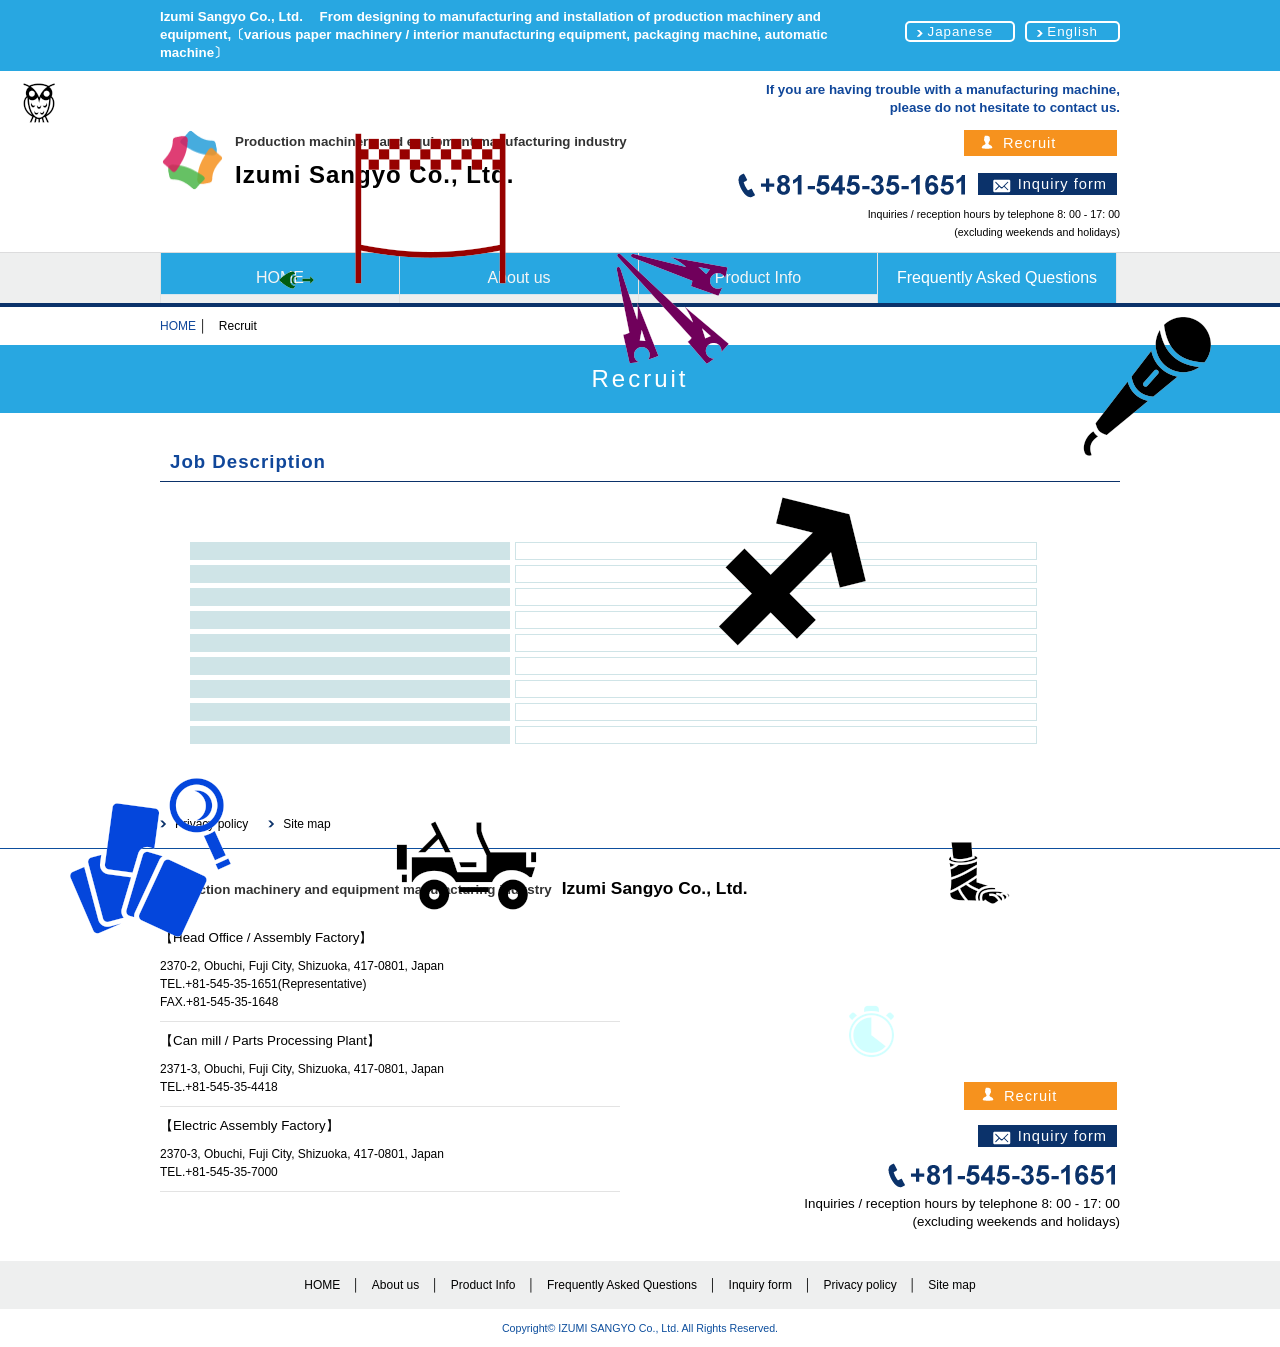 Image resolution: width=1280 pixels, height=1347 pixels. I want to click on select a card from your hand, so click(150, 857).